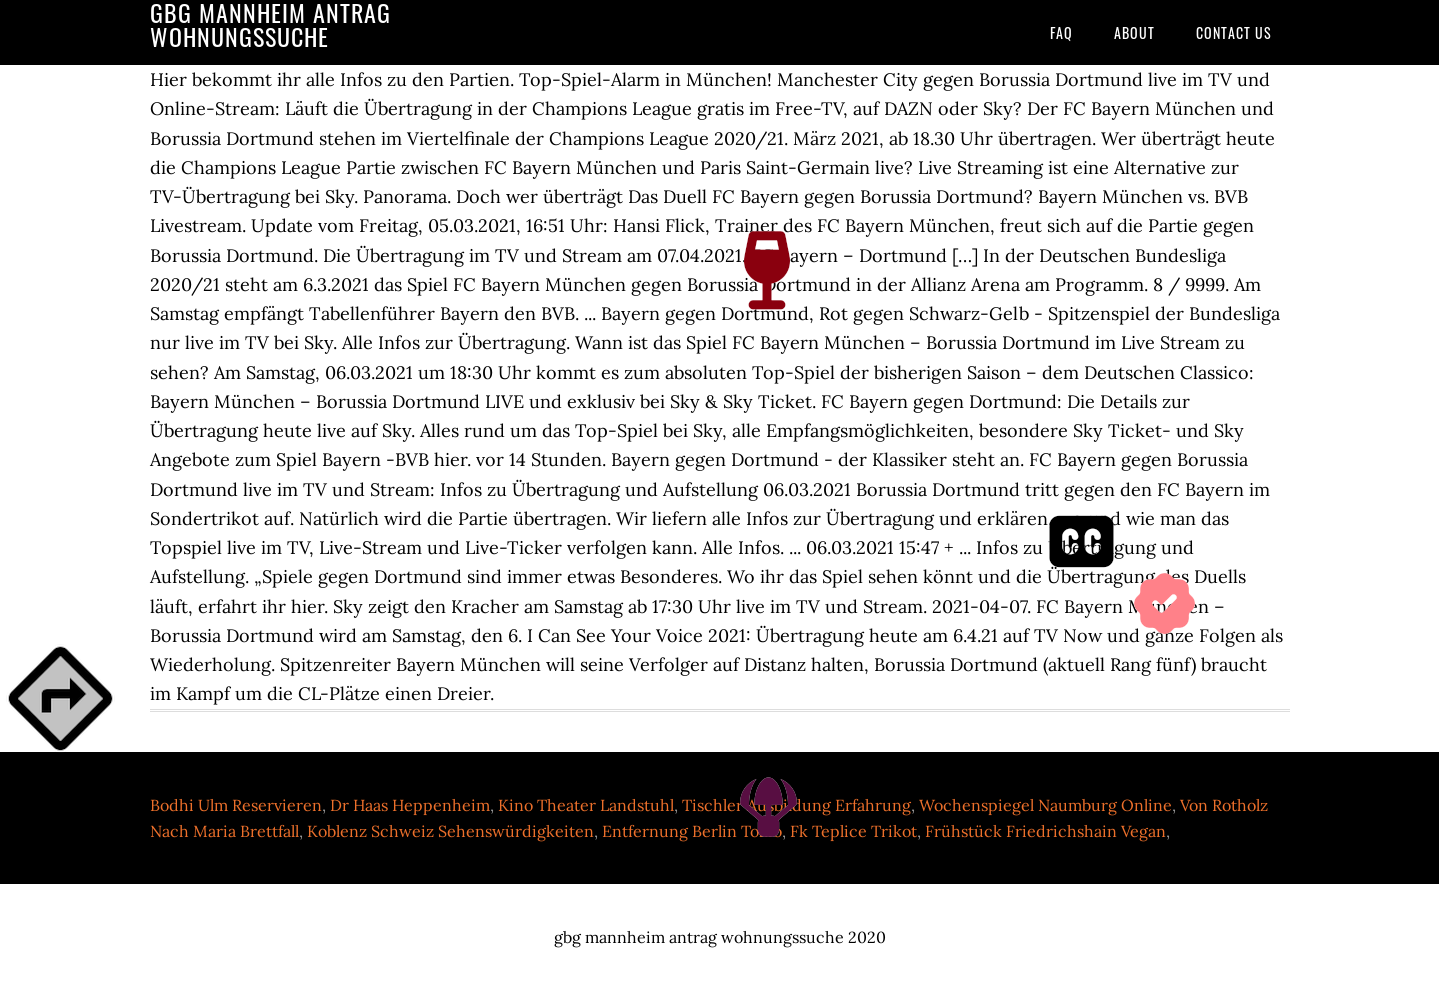  Describe the element at coordinates (768, 808) in the screenshot. I see `request an airdrop or supply delivery` at that location.